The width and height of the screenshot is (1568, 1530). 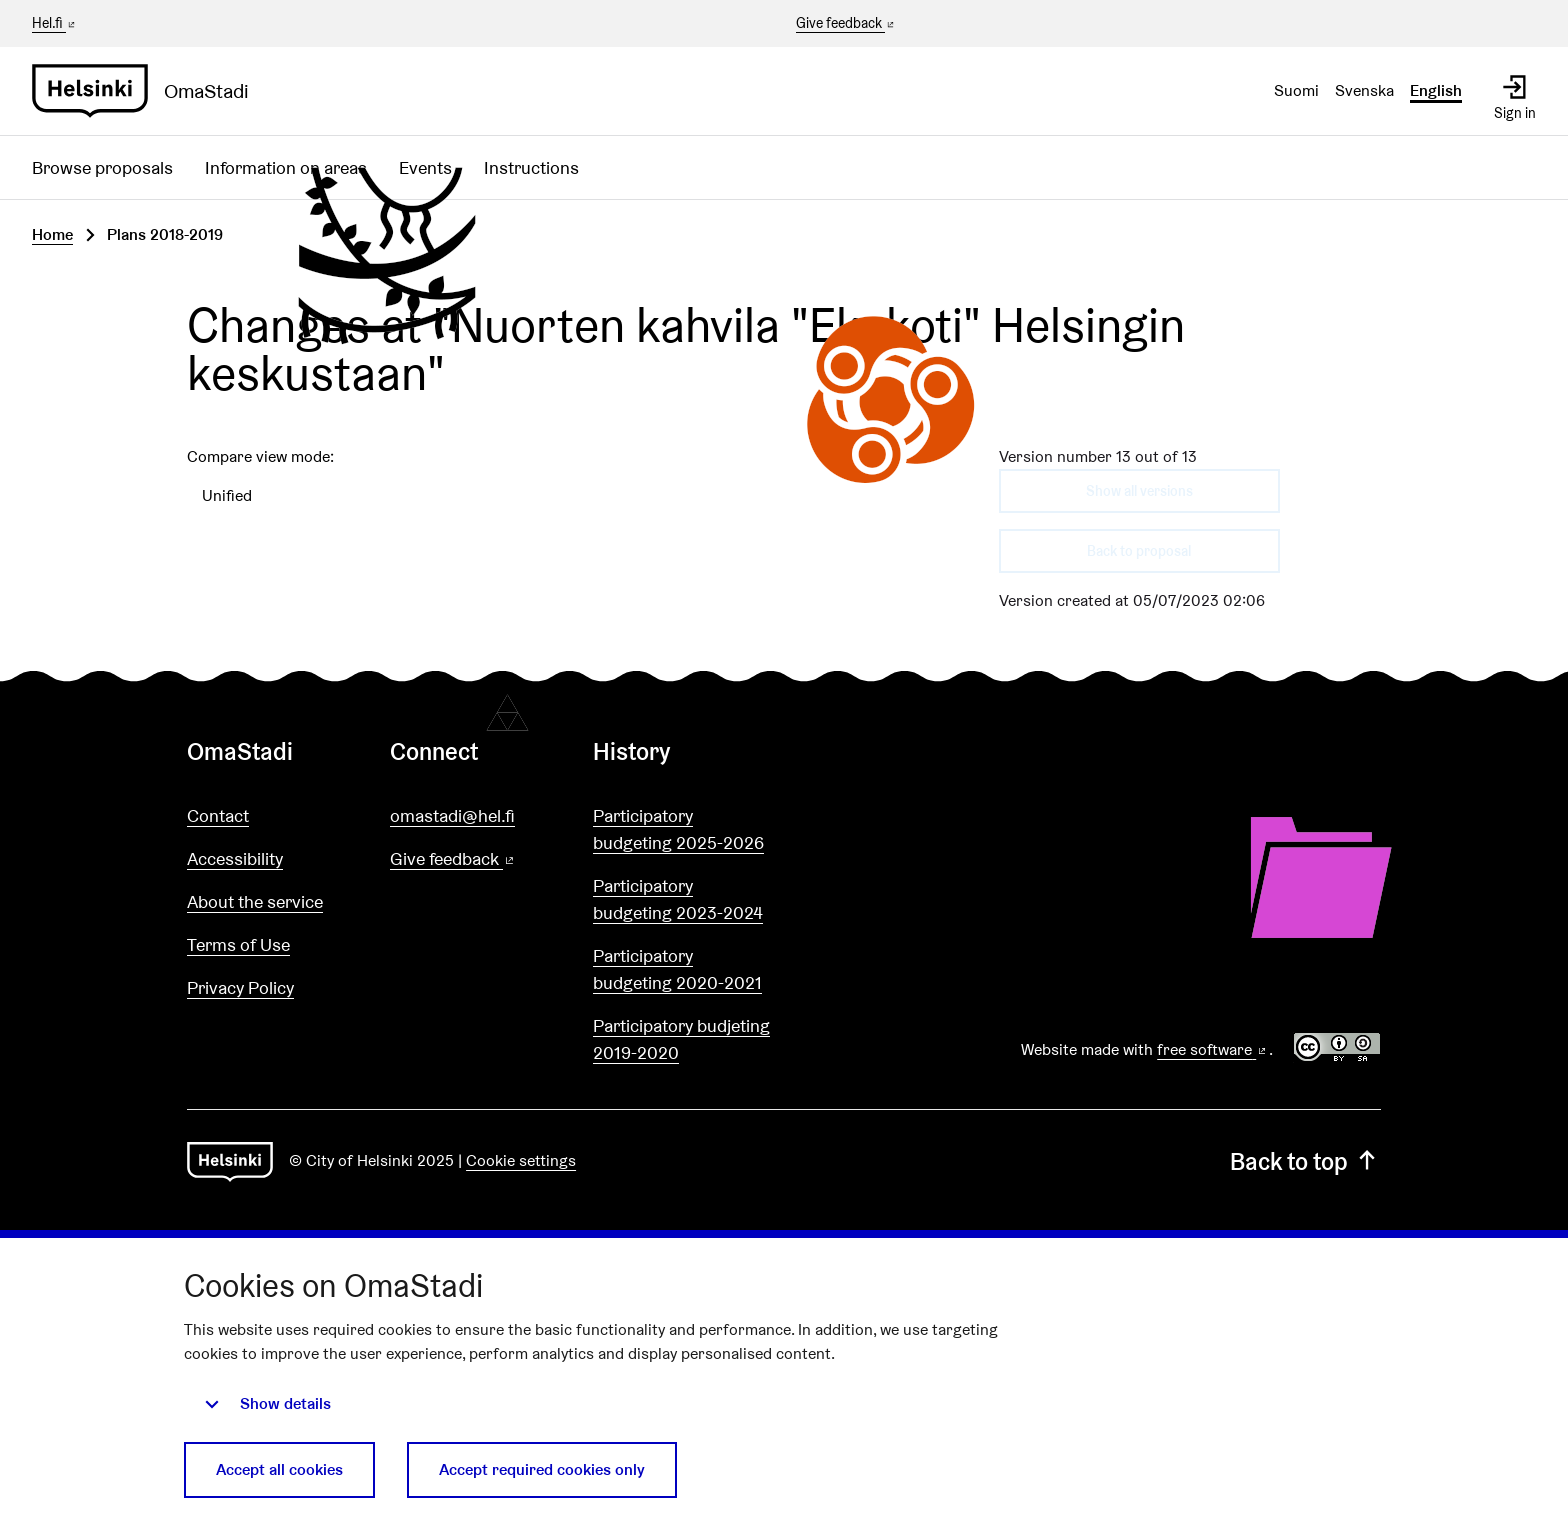 I want to click on open or browse files in a folder, so click(x=1319, y=875).